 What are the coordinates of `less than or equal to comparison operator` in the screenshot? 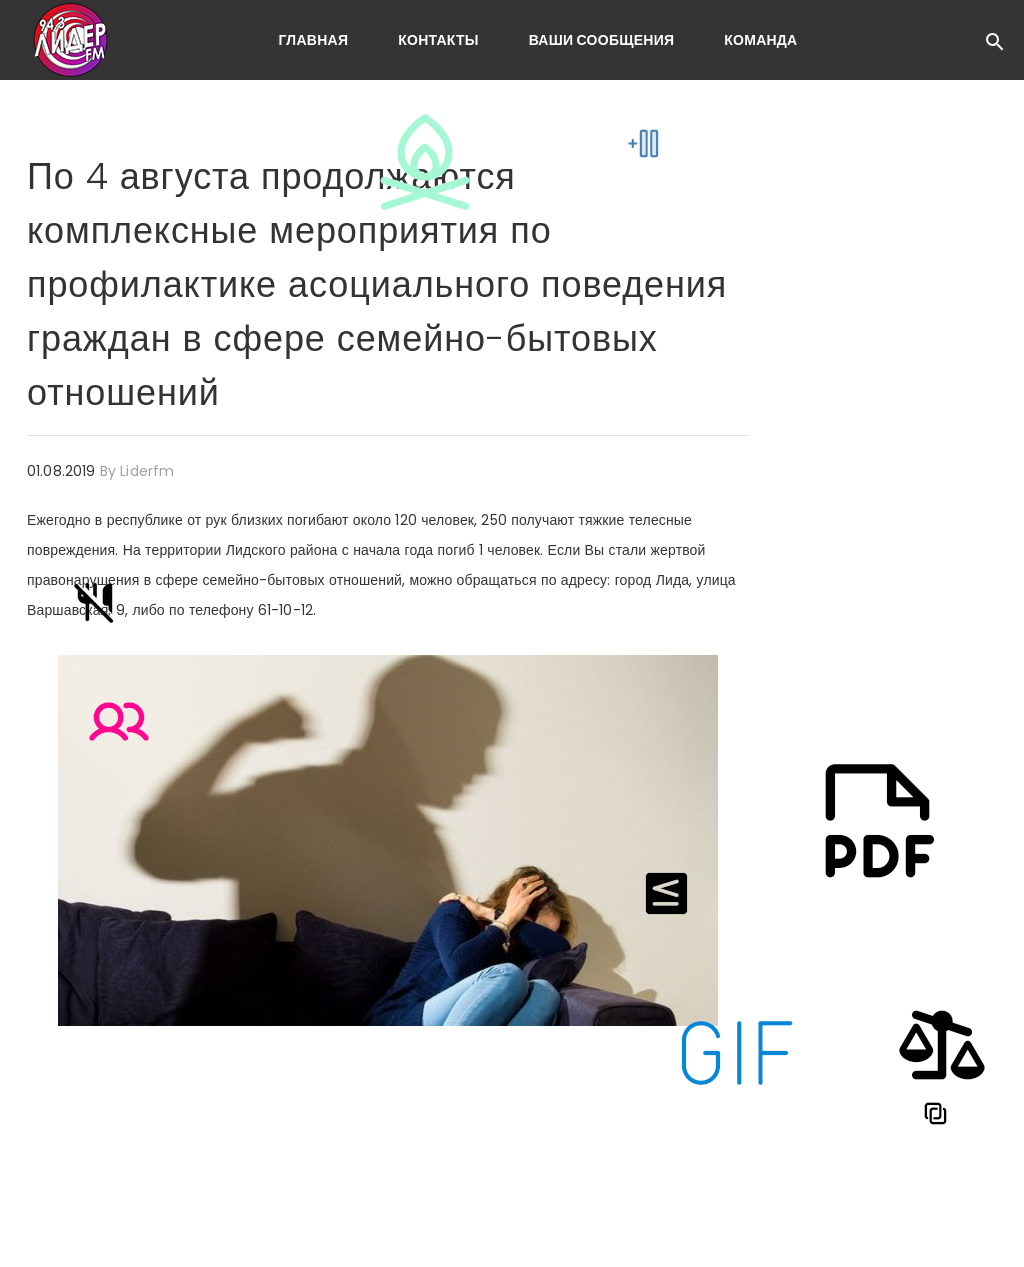 It's located at (666, 893).